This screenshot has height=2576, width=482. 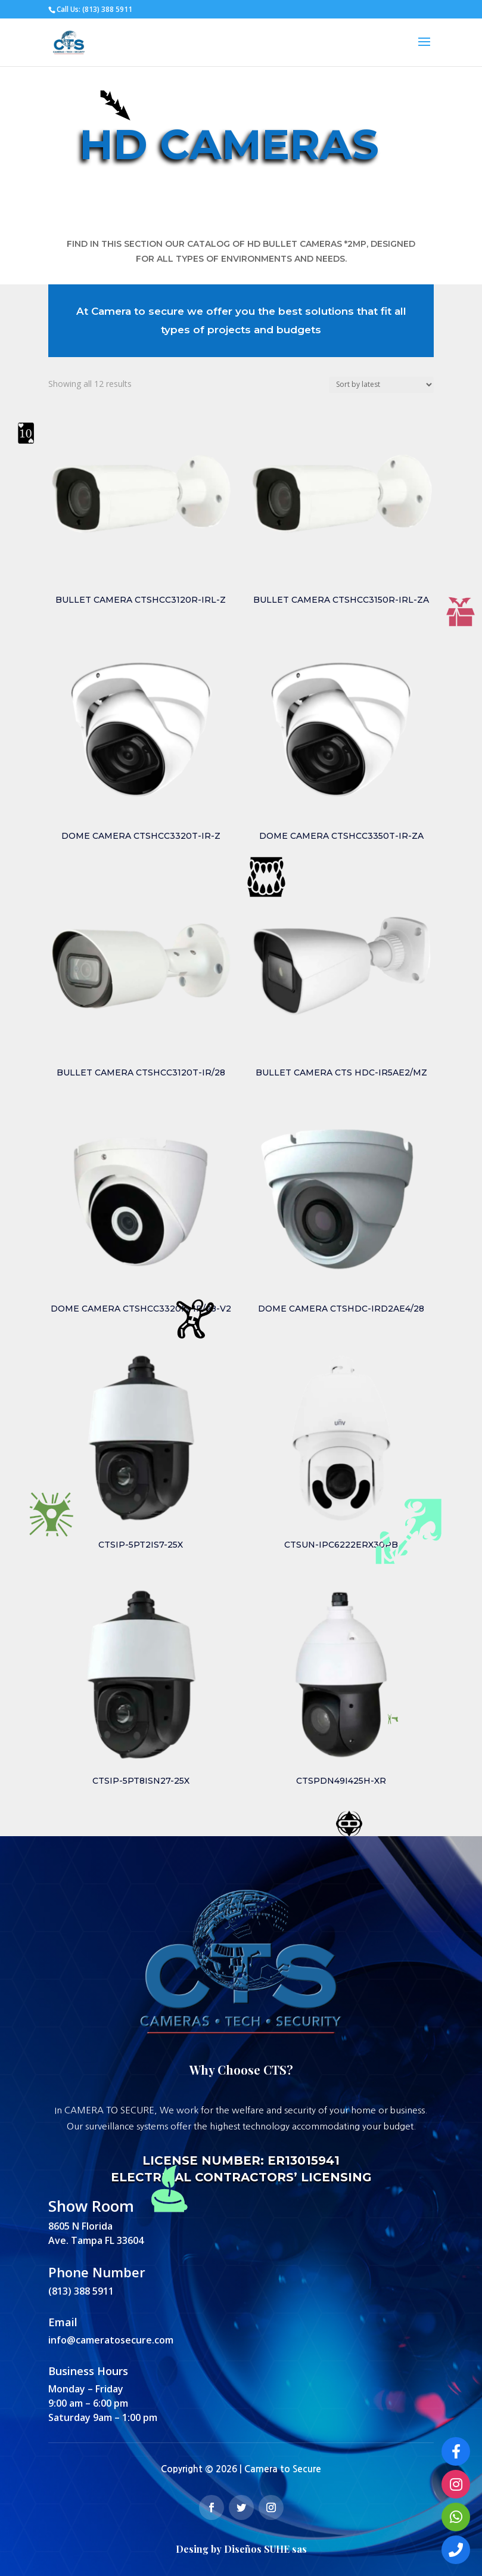 I want to click on unpack or open a delivery, so click(x=461, y=612).